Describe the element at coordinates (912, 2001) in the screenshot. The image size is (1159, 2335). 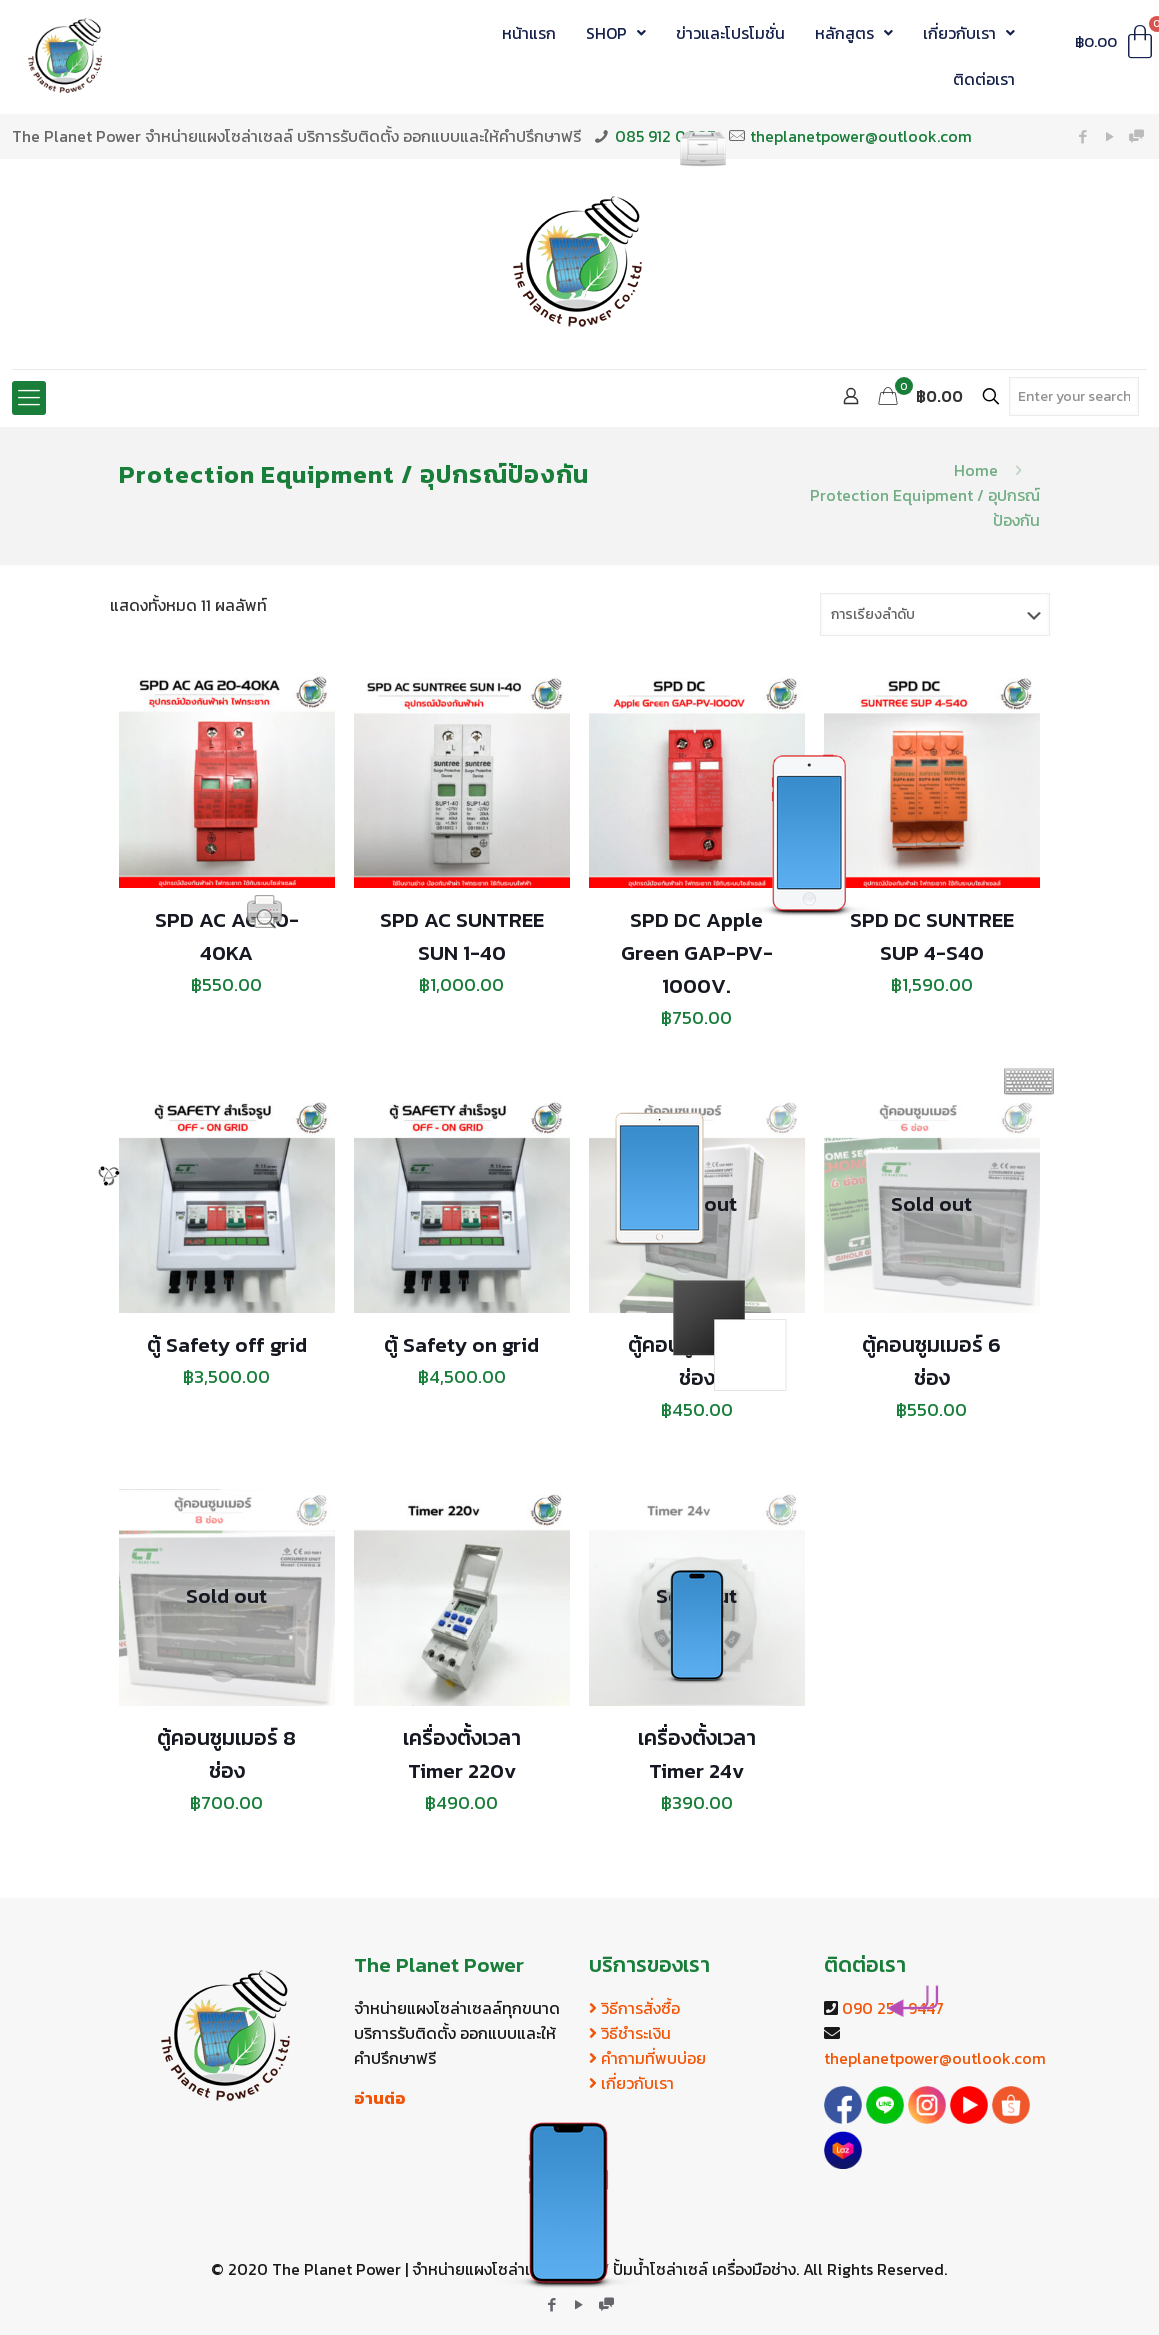
I see `reply to all recipients of an email` at that location.